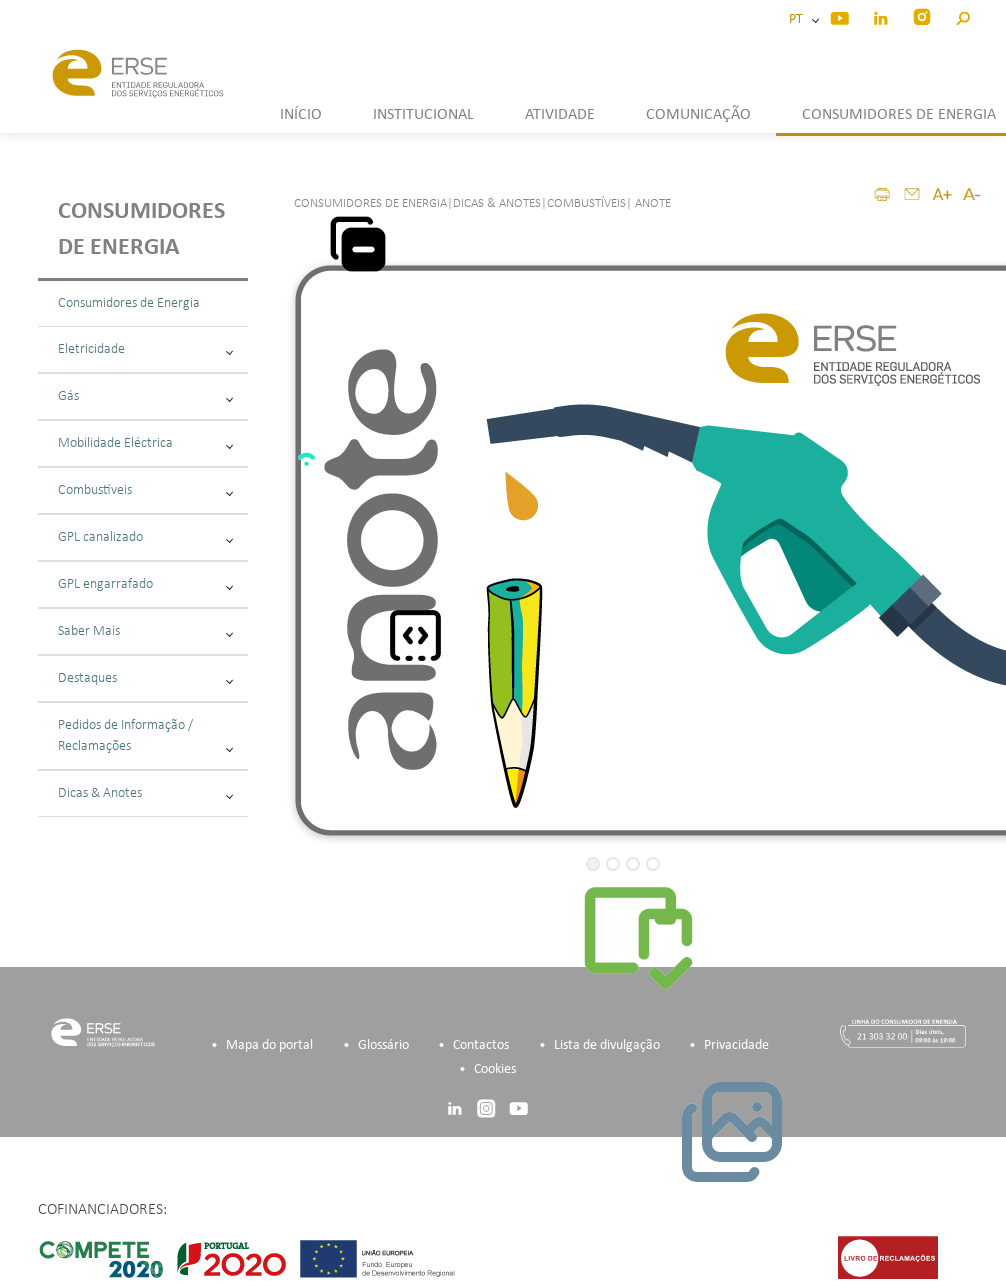  What do you see at coordinates (415, 635) in the screenshot?
I see `embed code snippet in a container` at bounding box center [415, 635].